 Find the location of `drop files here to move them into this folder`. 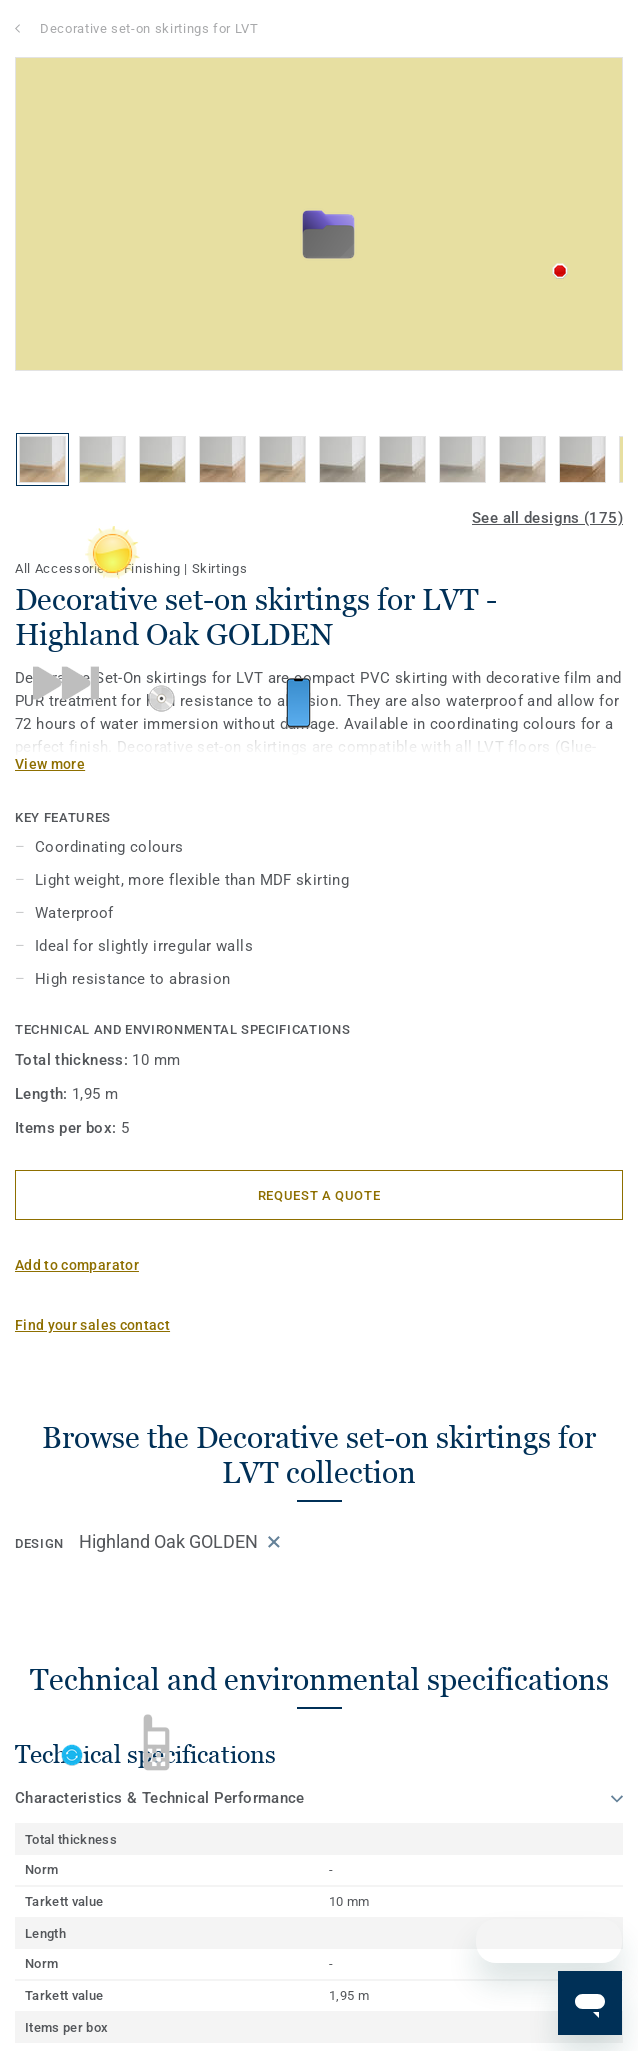

drop files here to move them into this folder is located at coordinates (328, 234).